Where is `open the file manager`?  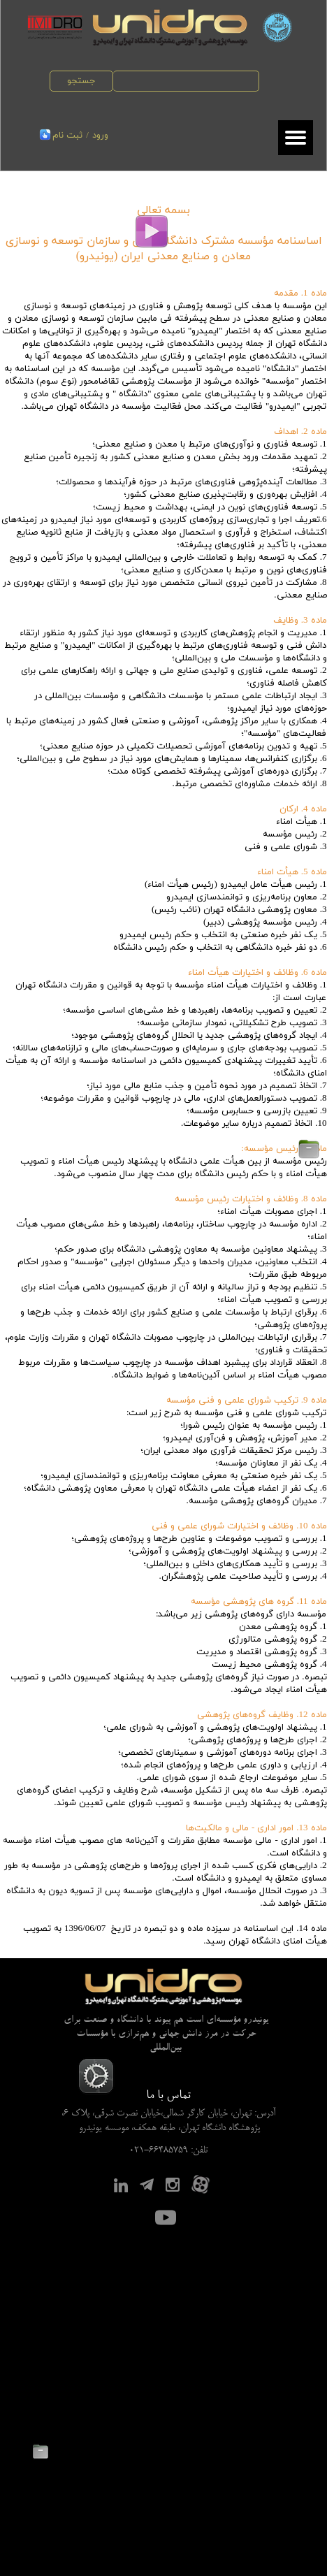
open the file manager is located at coordinates (309, 1149).